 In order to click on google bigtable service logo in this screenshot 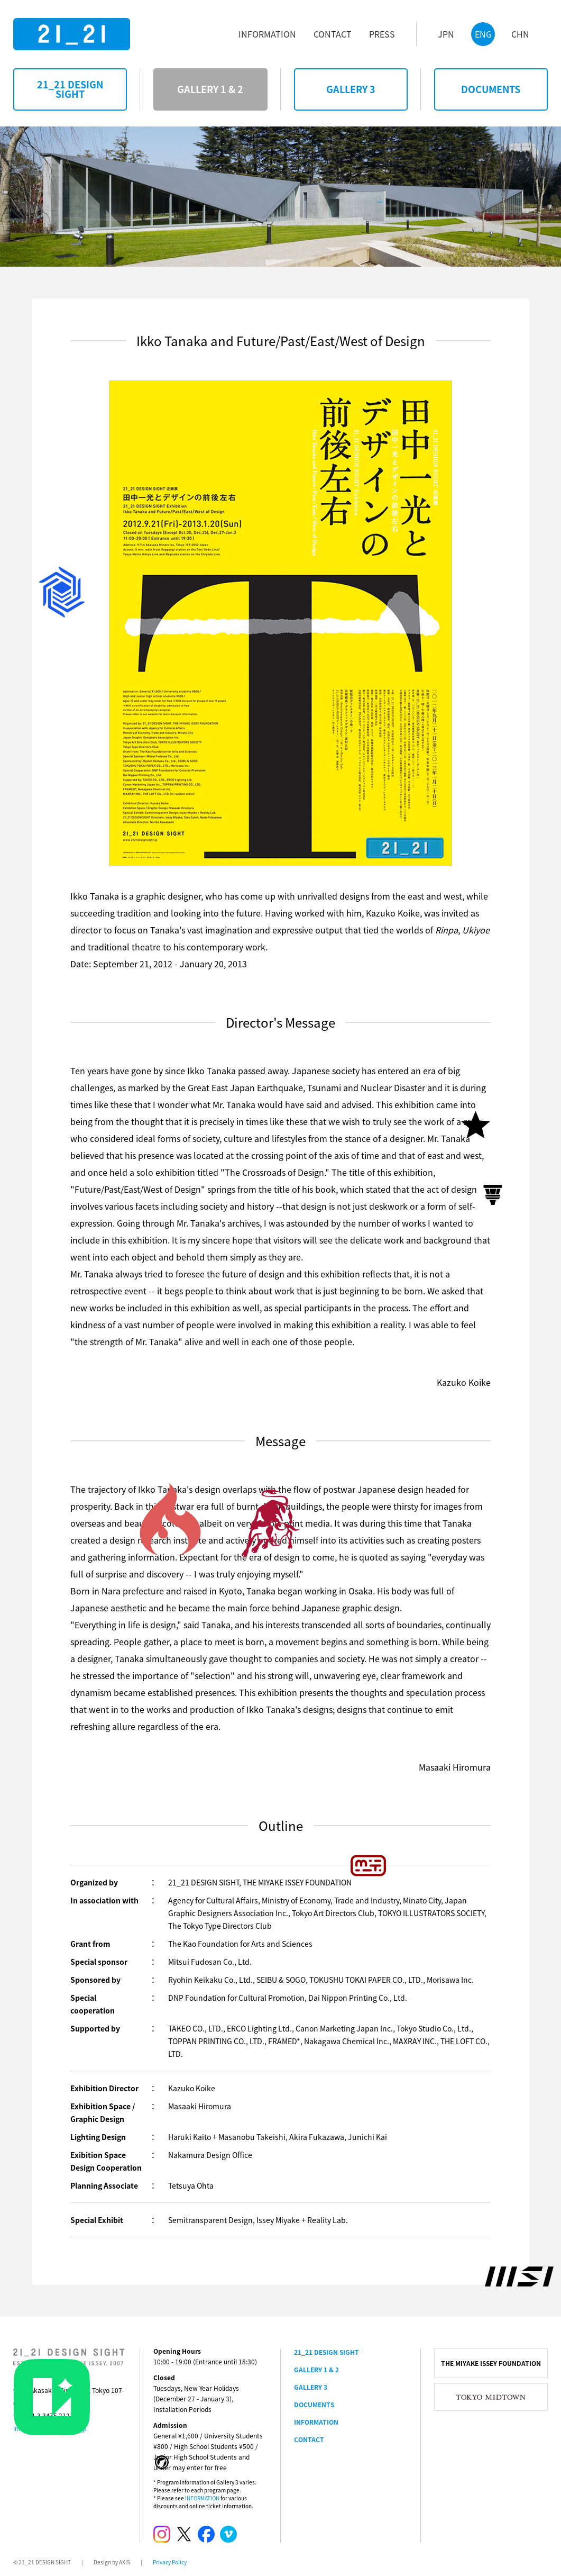, I will do `click(62, 592)`.